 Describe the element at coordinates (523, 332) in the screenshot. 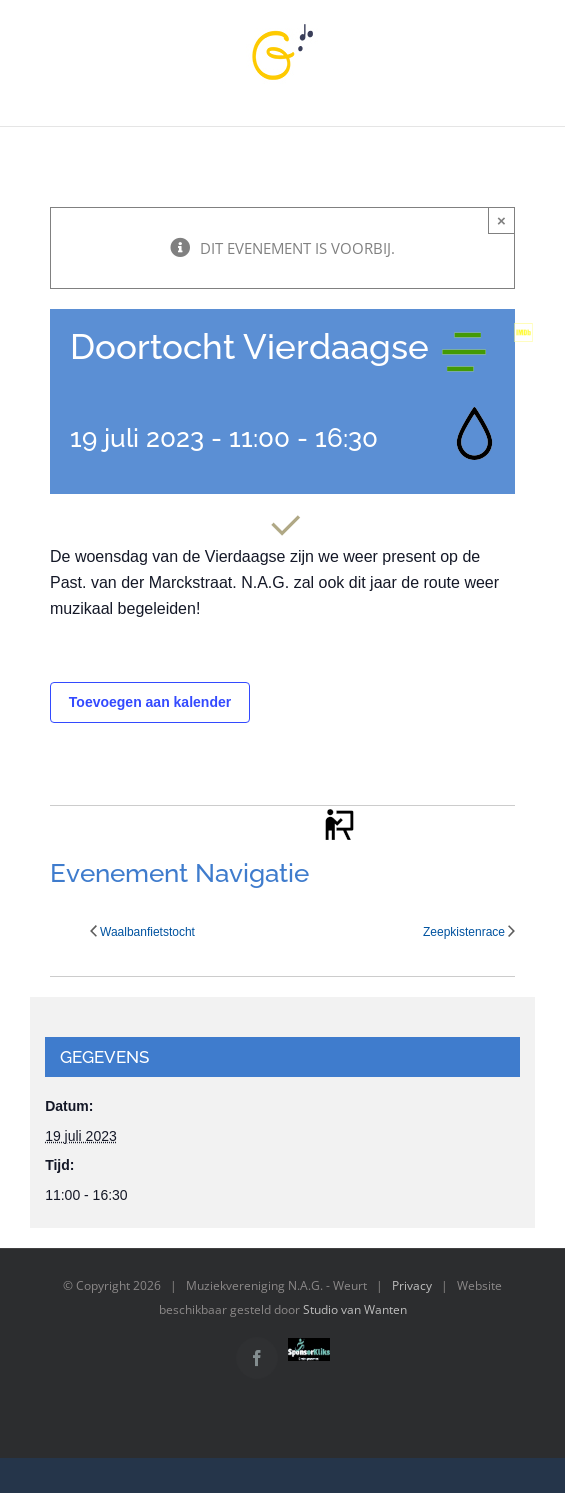

I see `open the IMDb app or website` at that location.